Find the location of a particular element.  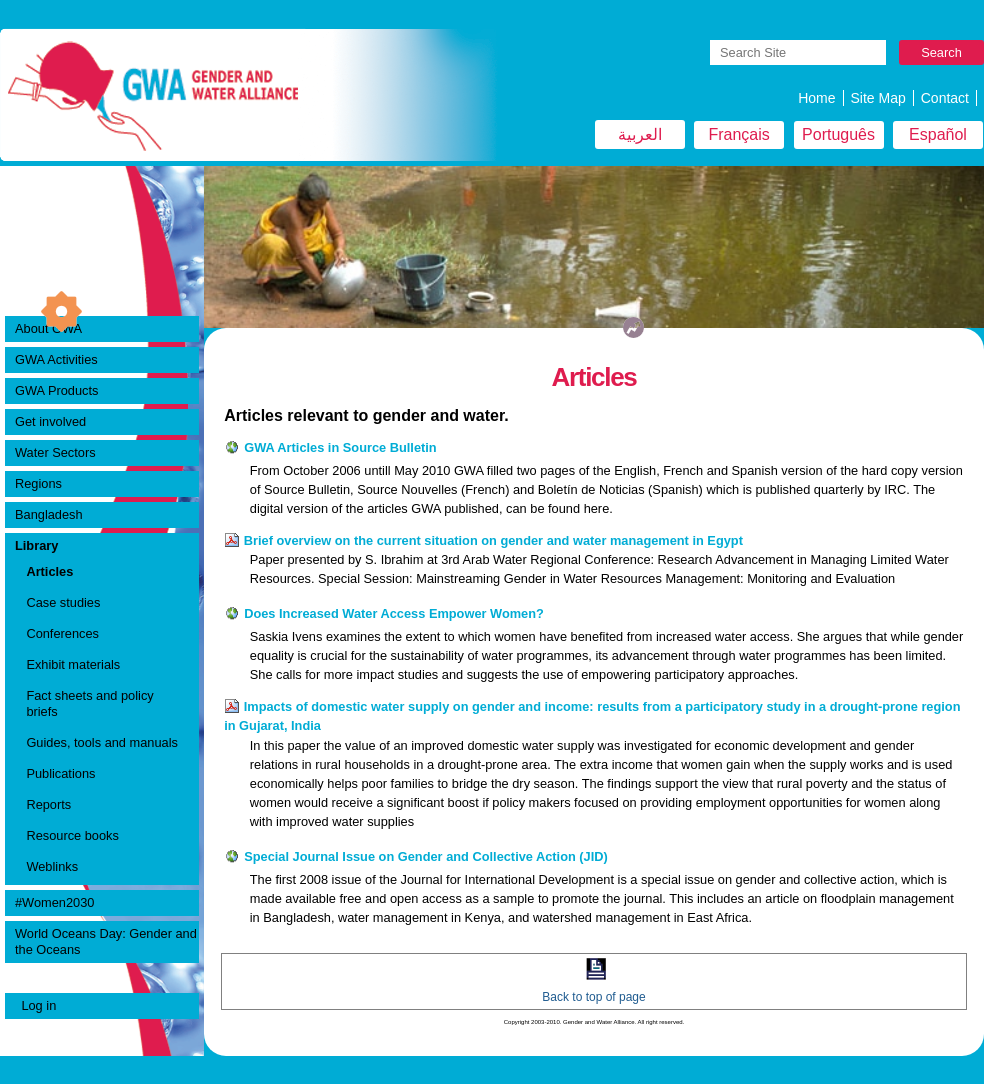

access settings or preferences is located at coordinates (61, 311).